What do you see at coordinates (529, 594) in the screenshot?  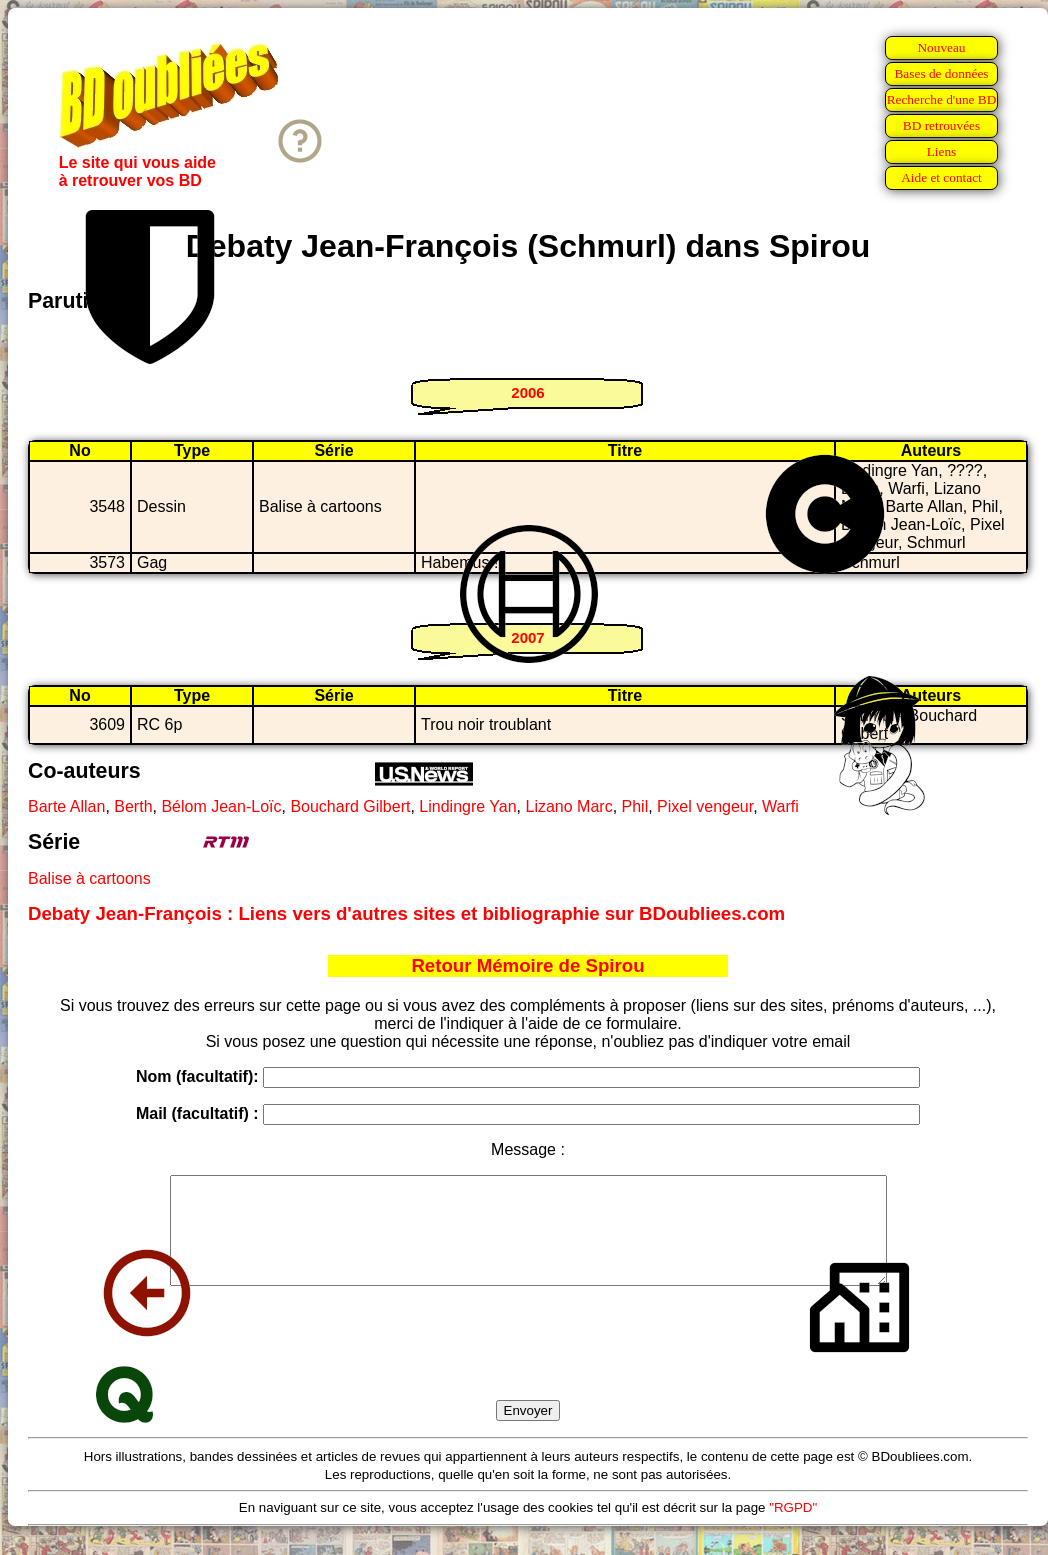 I see `bosch brand or product identifier` at bounding box center [529, 594].